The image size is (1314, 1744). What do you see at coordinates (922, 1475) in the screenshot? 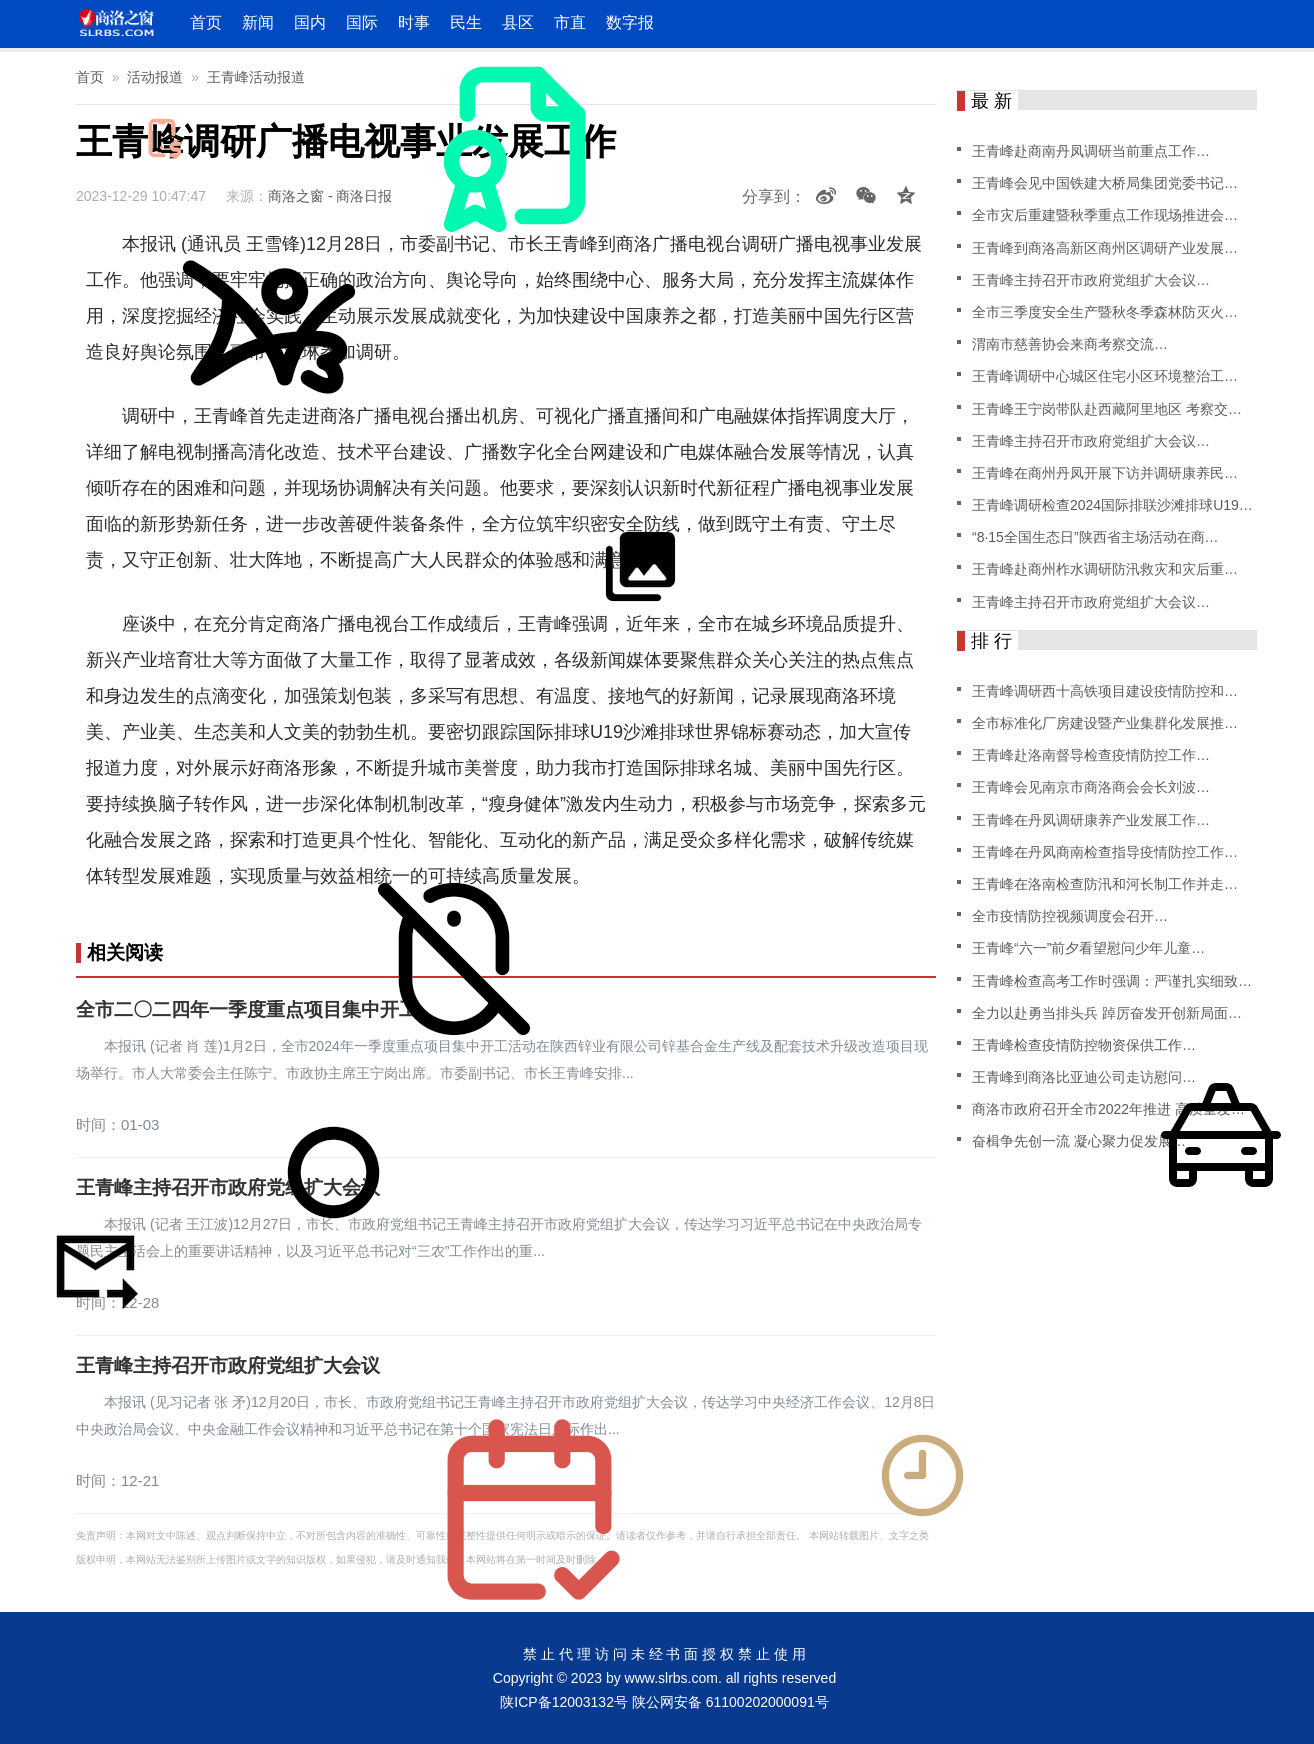
I see `view current time` at bounding box center [922, 1475].